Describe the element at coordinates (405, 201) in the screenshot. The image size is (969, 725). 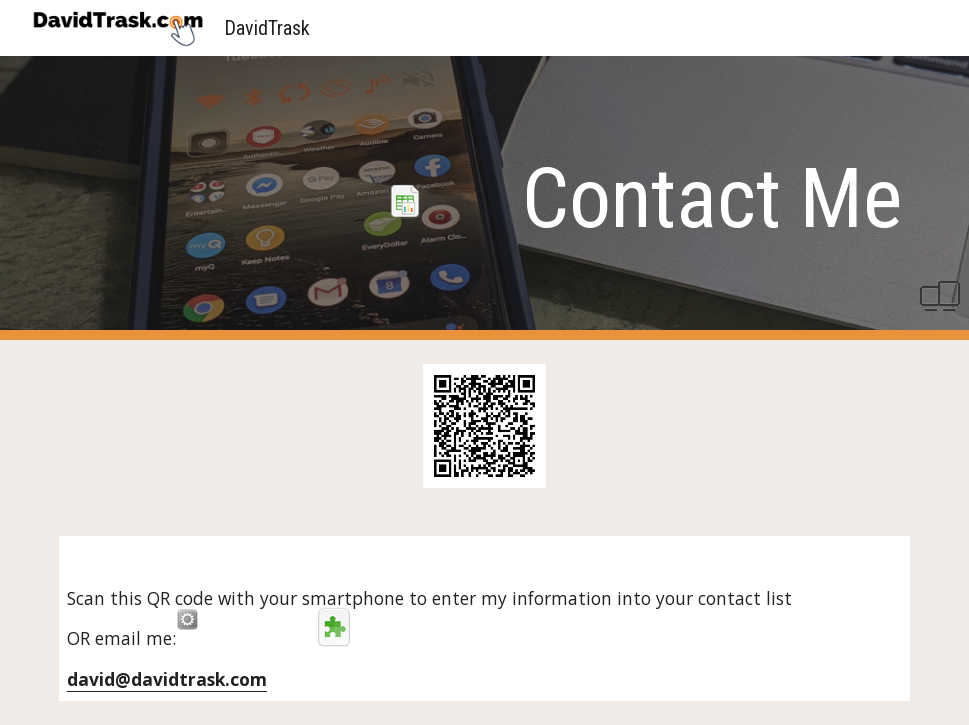
I see `open a spreadsheet file` at that location.